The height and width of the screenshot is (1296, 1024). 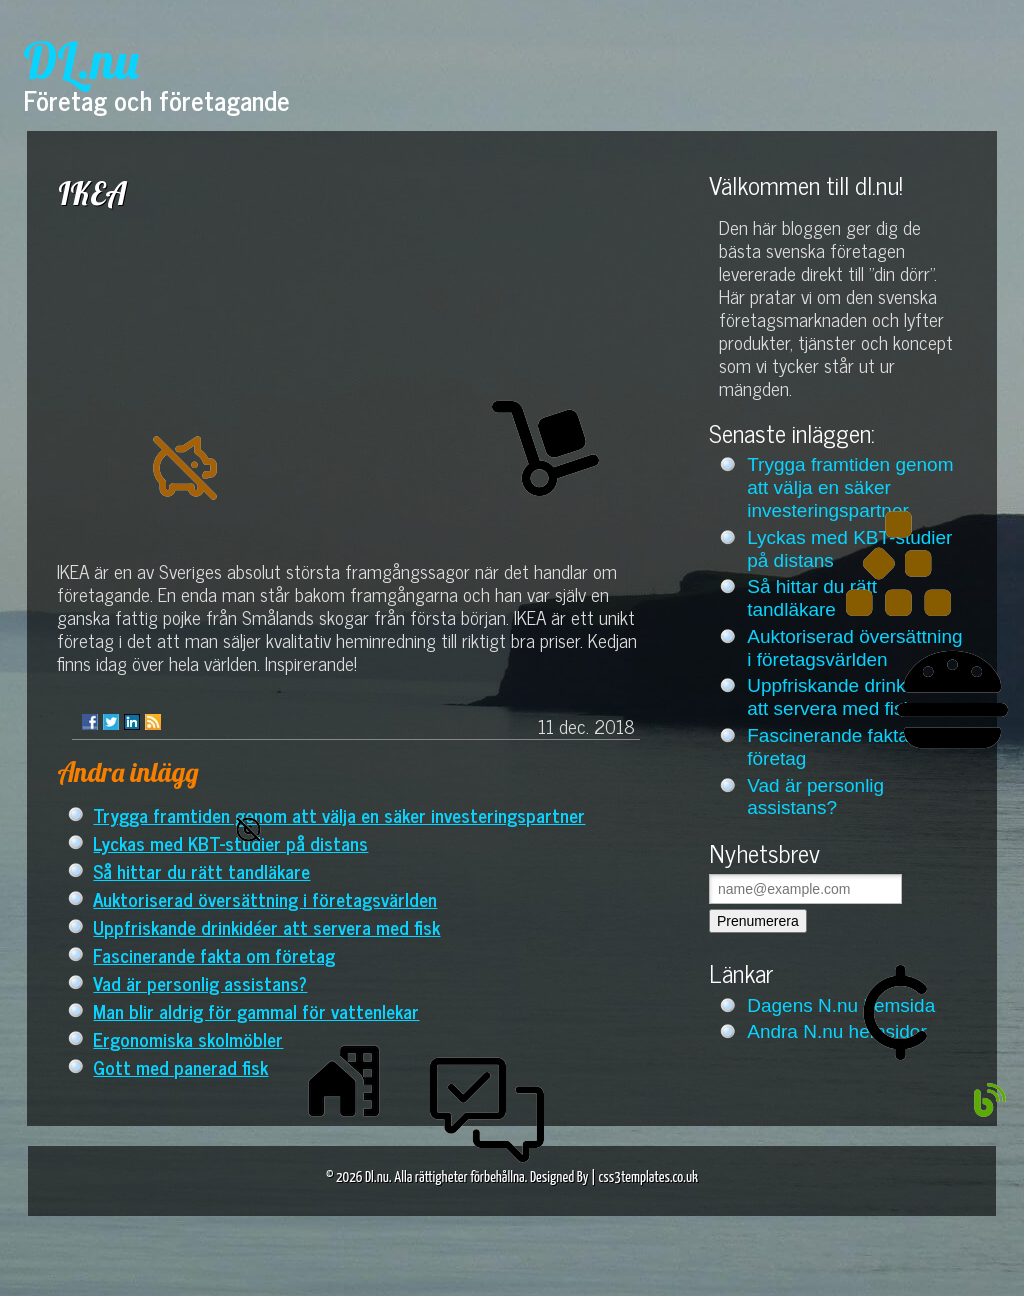 What do you see at coordinates (898, 563) in the screenshot?
I see `view stacked or layered resources` at bounding box center [898, 563].